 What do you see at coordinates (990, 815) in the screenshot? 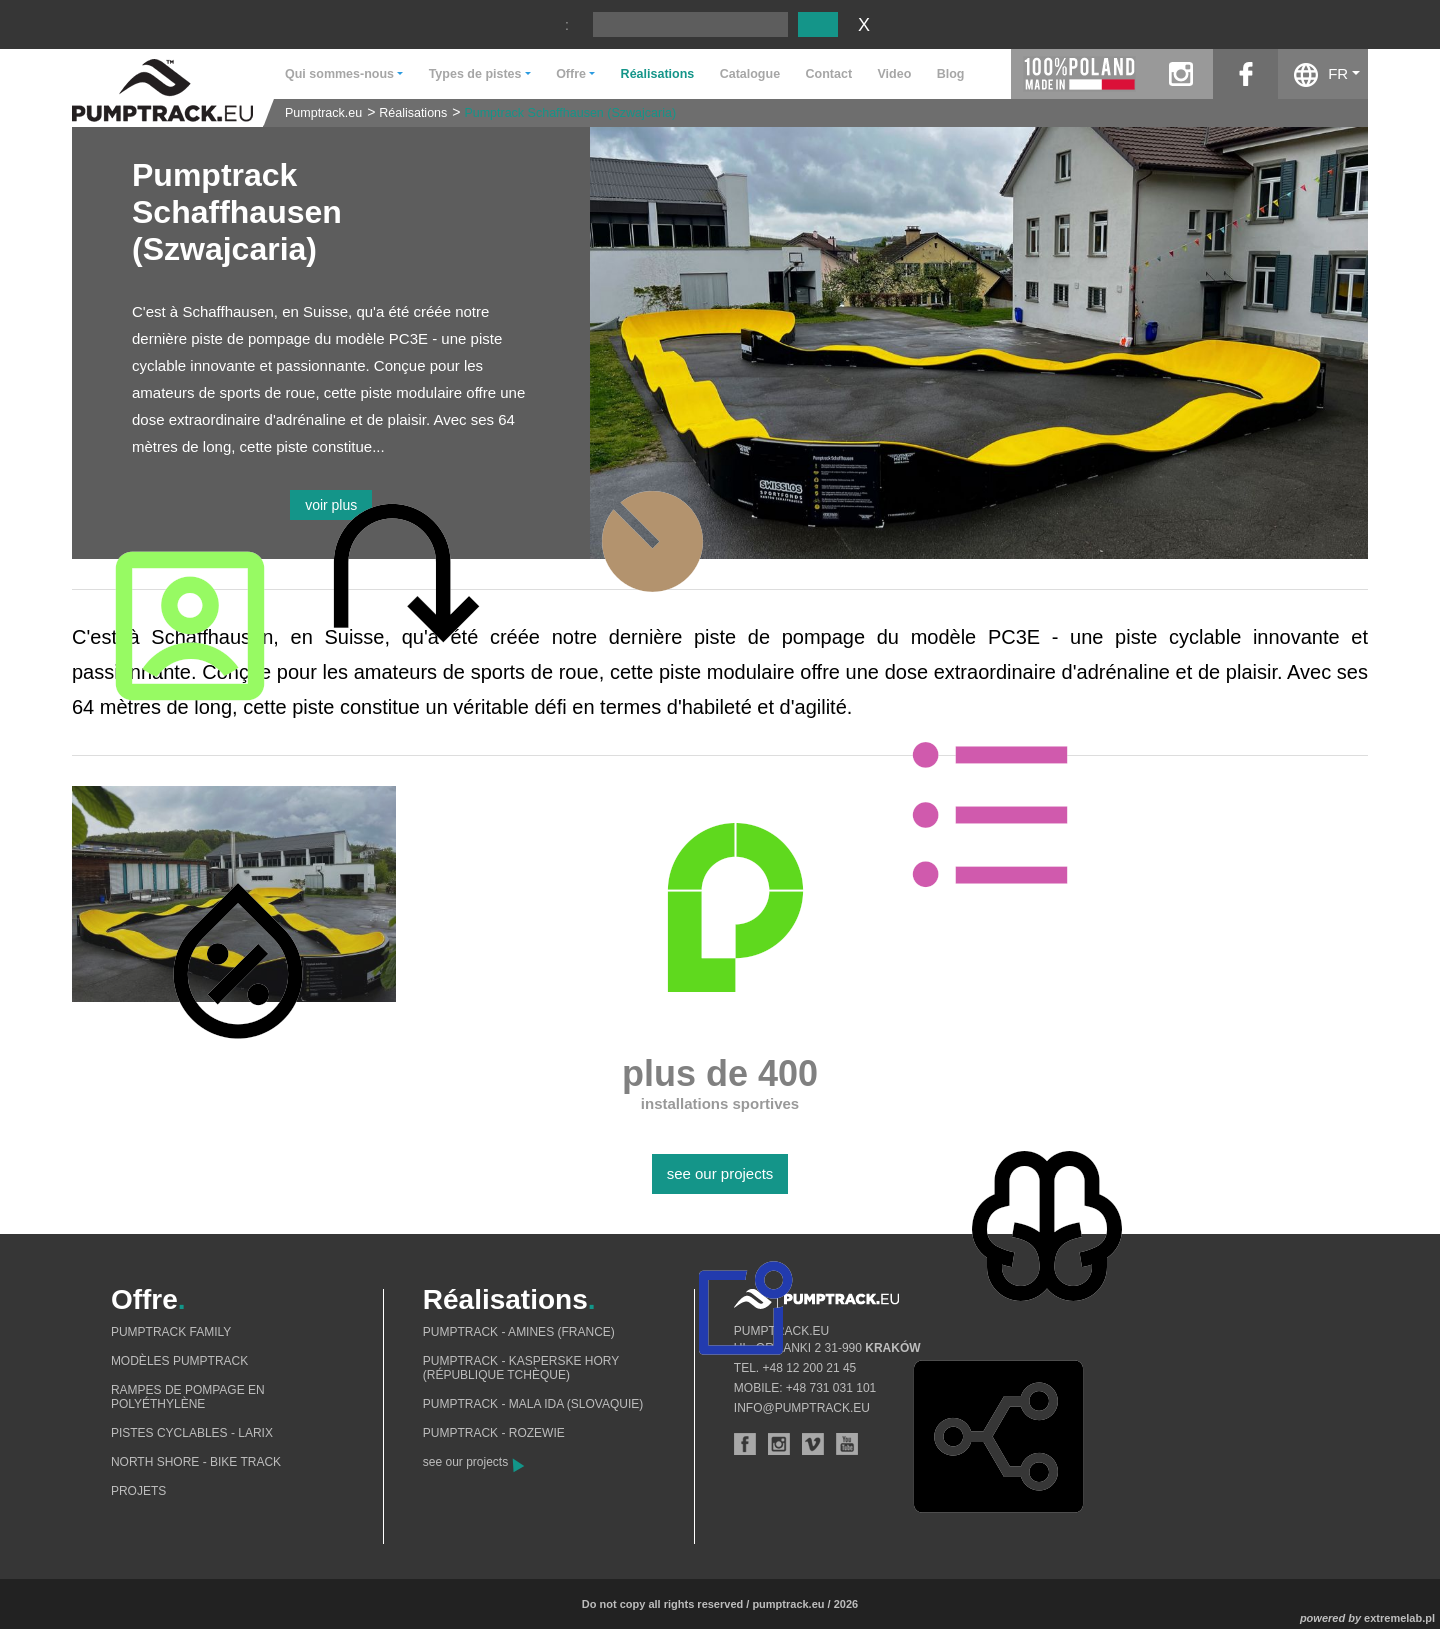
I see `view items as a bulleted list` at bounding box center [990, 815].